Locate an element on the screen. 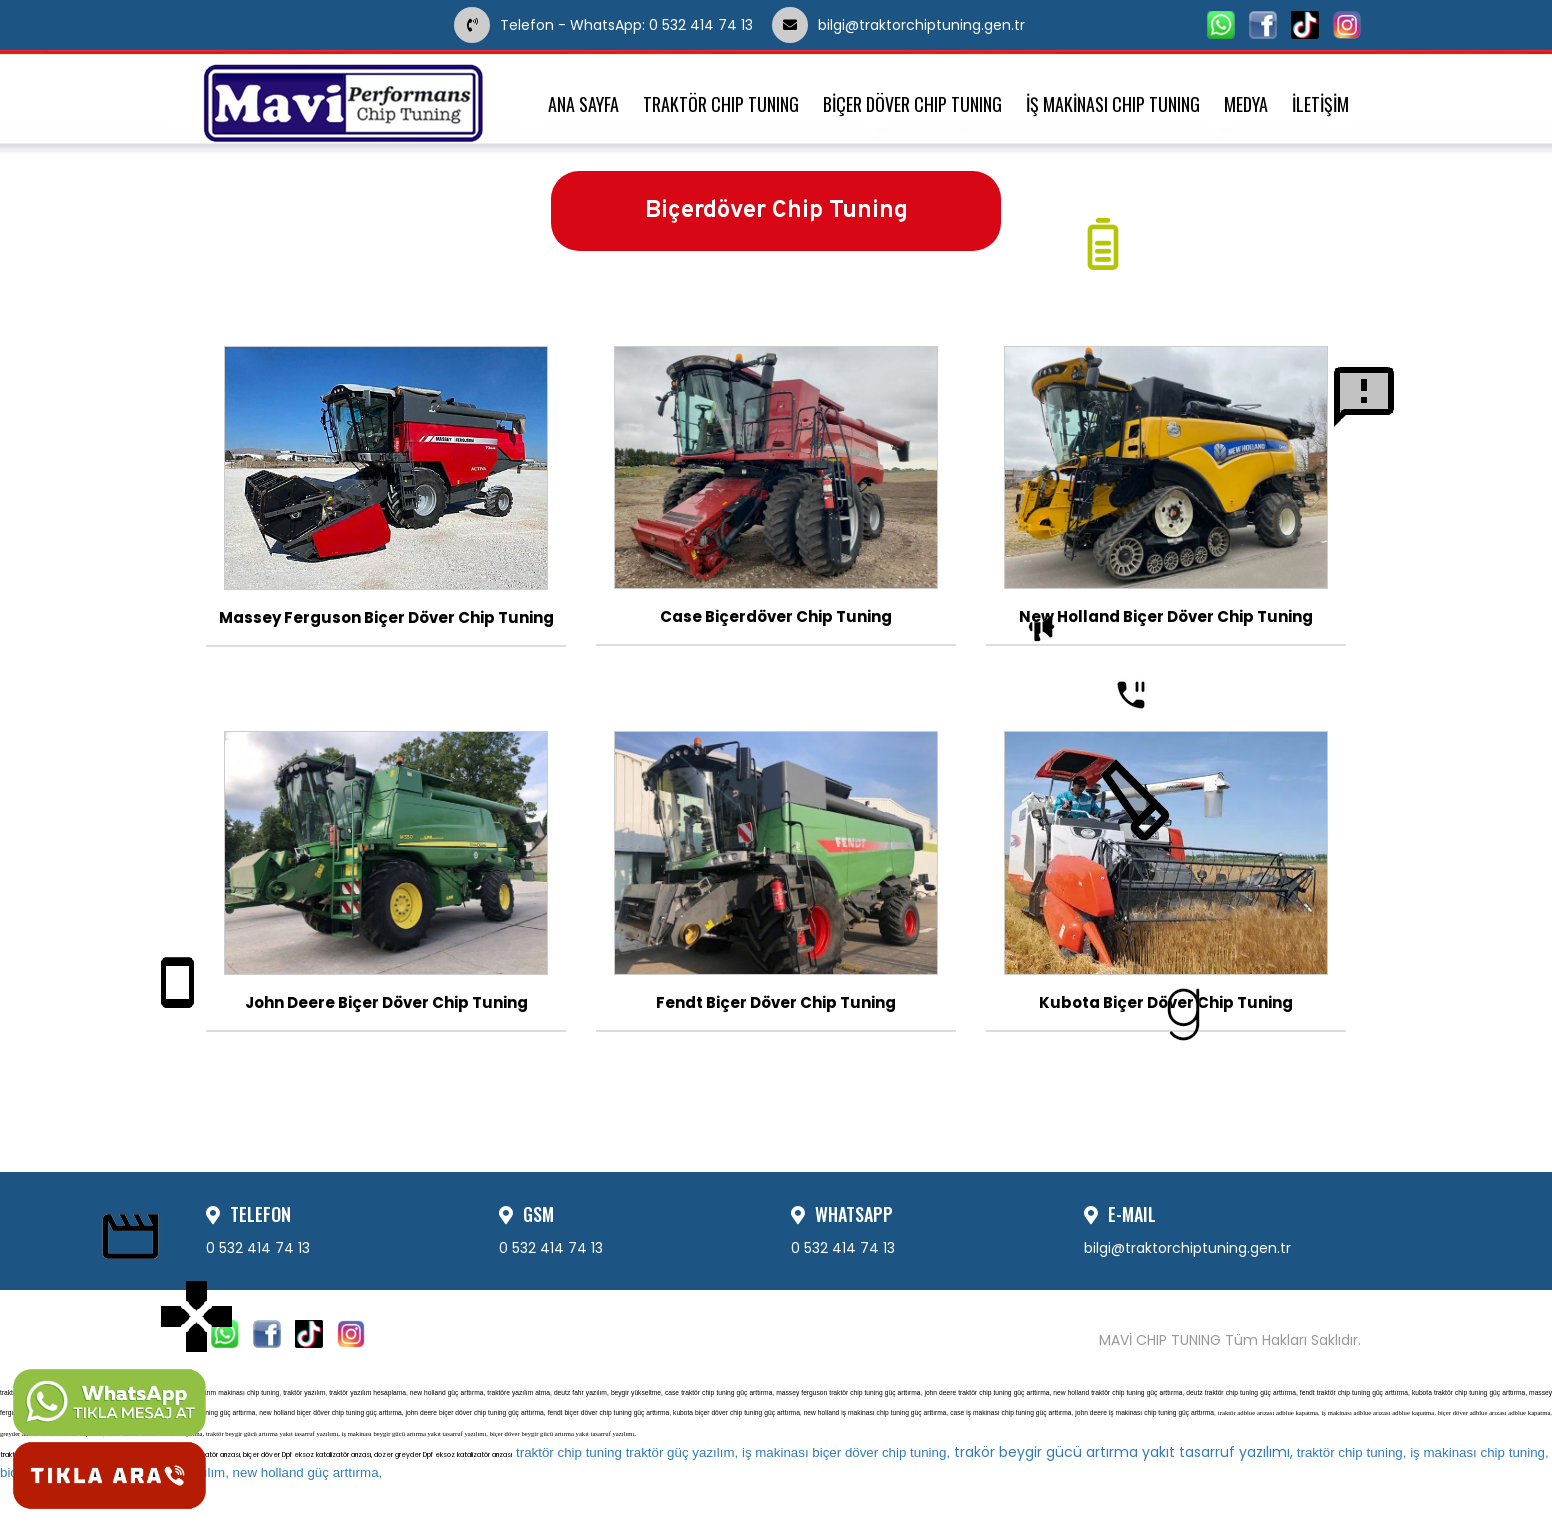 The width and height of the screenshot is (1552, 1522). indicates high battery level is located at coordinates (1103, 244).